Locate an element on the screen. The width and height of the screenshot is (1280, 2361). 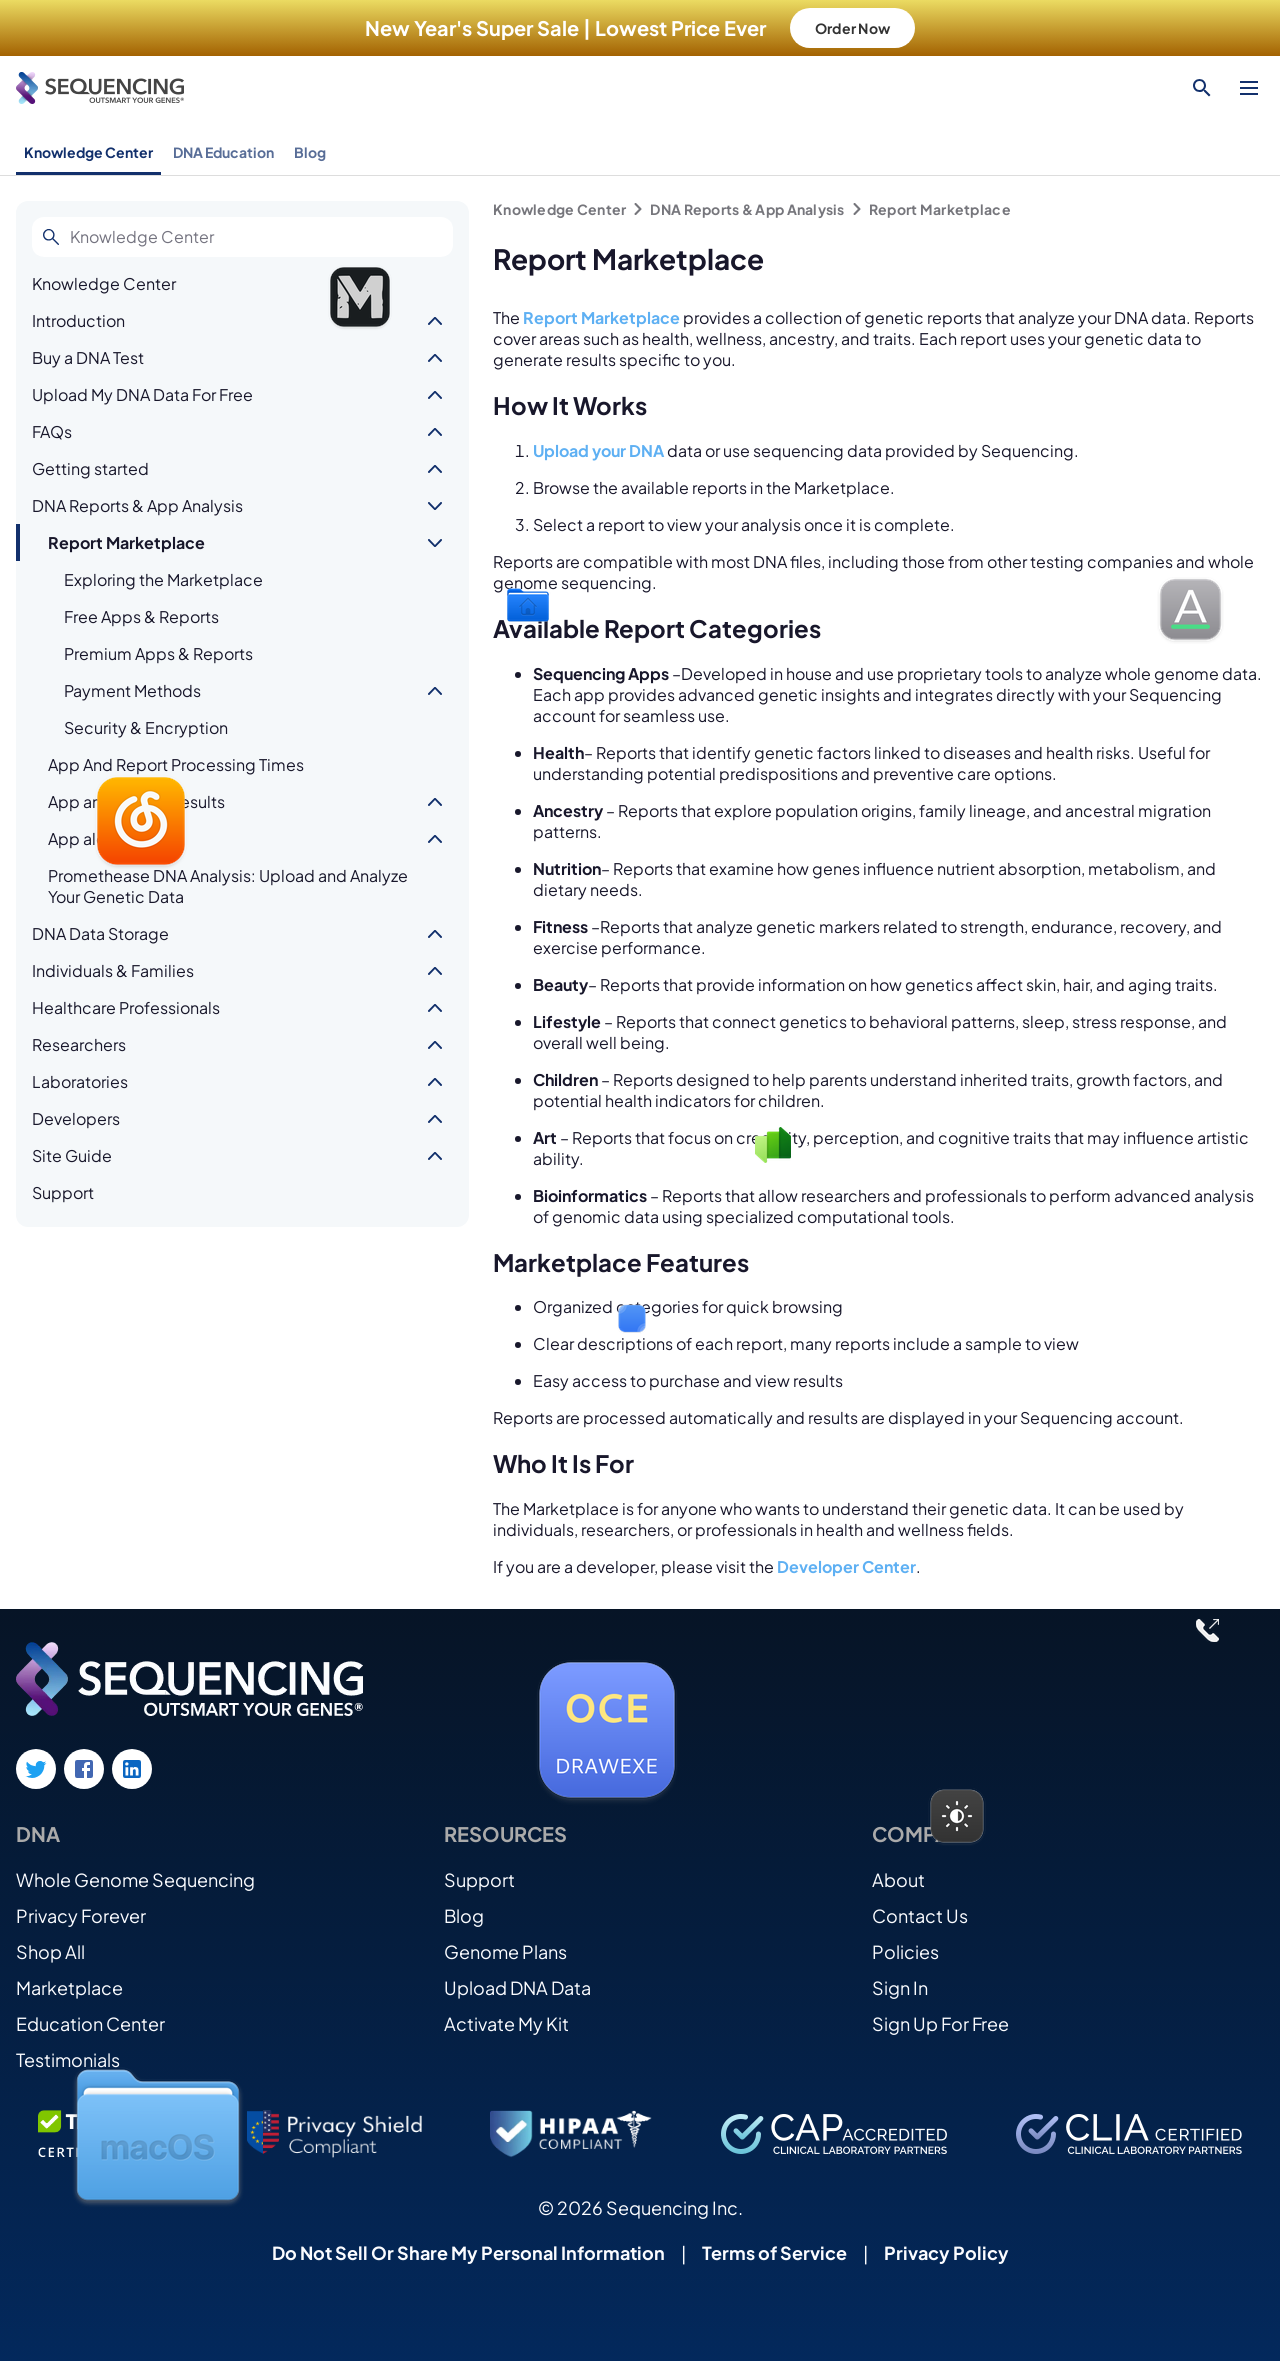
open microsoft viva insights app is located at coordinates (773, 1145).